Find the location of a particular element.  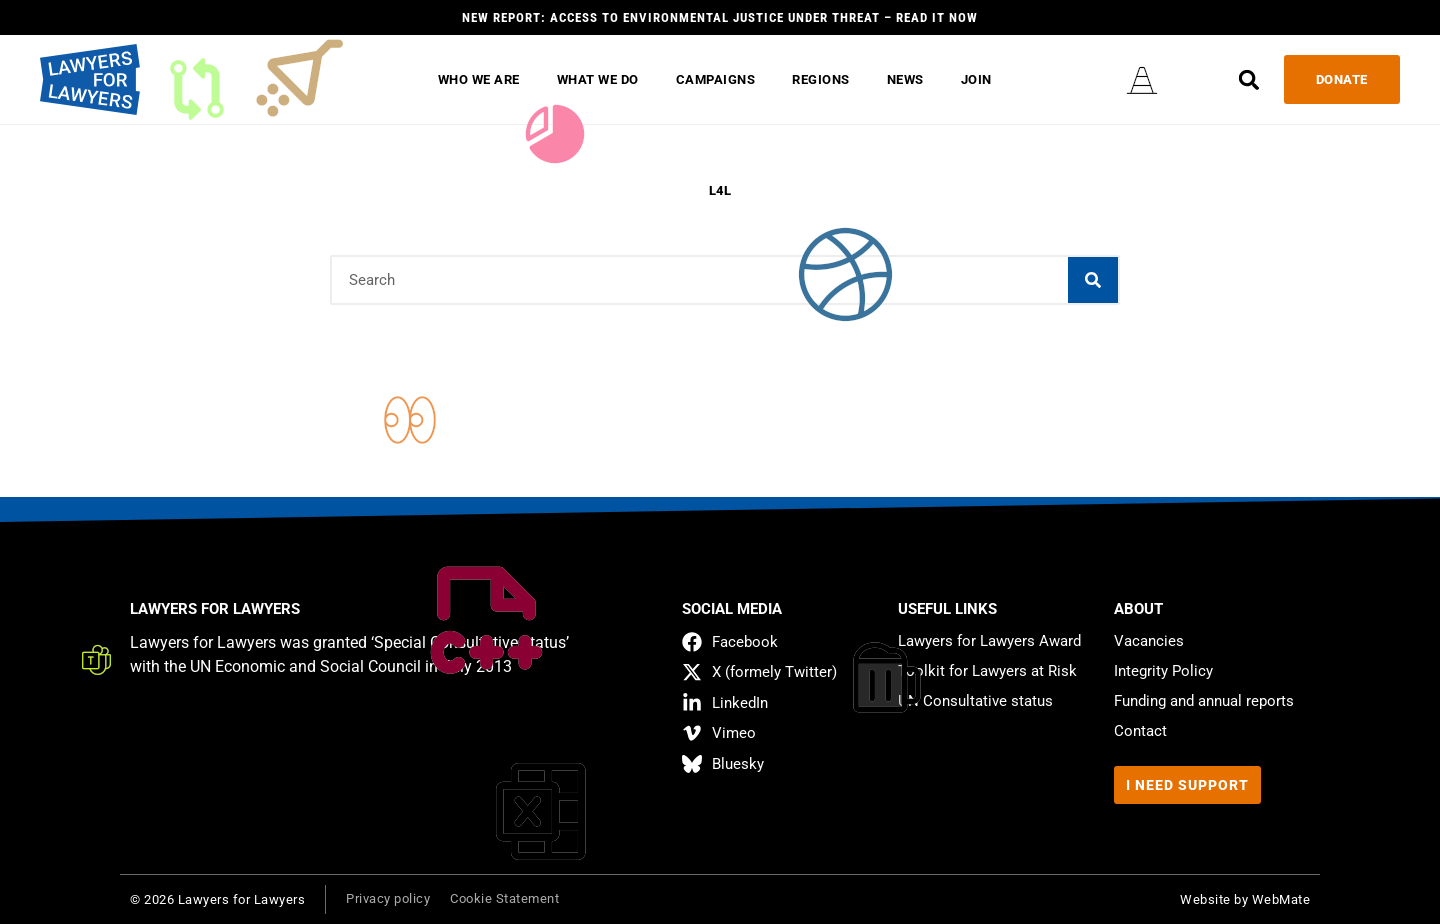

compare branches or commits in version control is located at coordinates (197, 89).